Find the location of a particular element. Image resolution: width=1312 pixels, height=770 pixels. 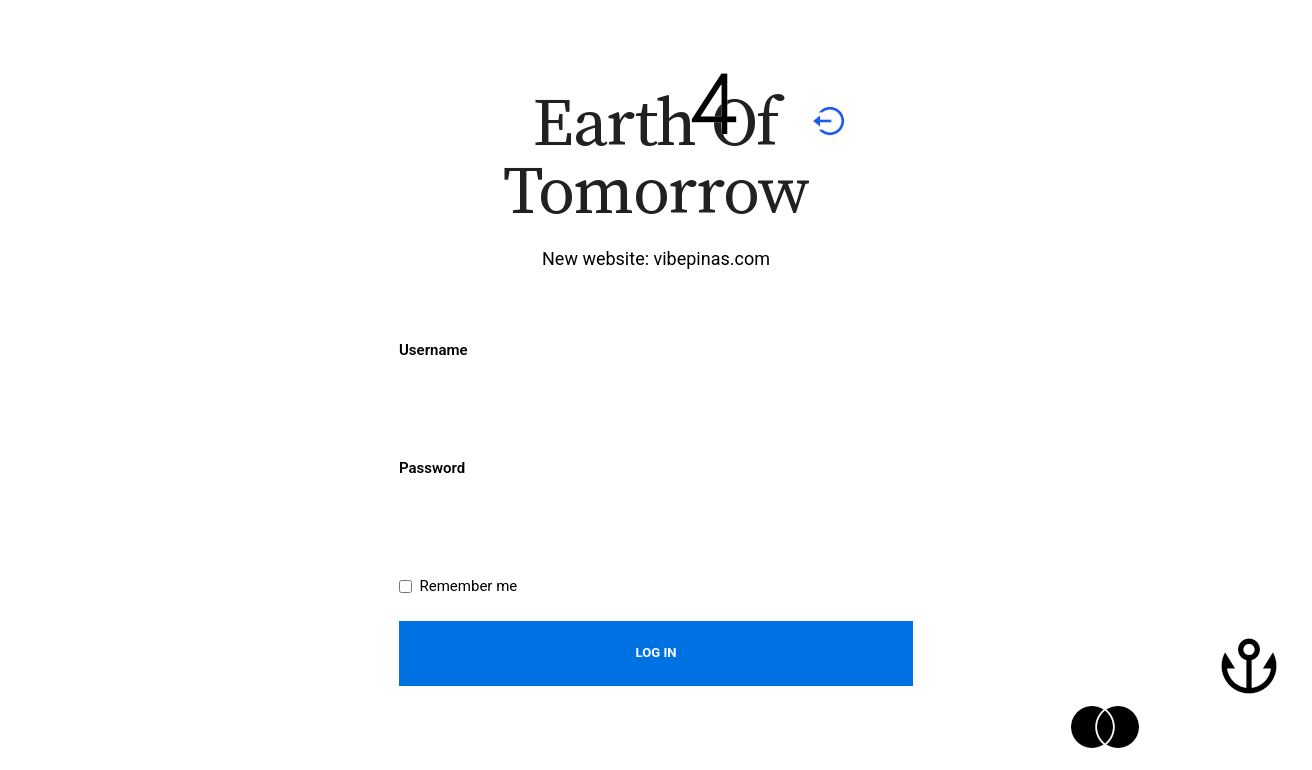

indicates step 4 in a numbered sequence is located at coordinates (715, 104).